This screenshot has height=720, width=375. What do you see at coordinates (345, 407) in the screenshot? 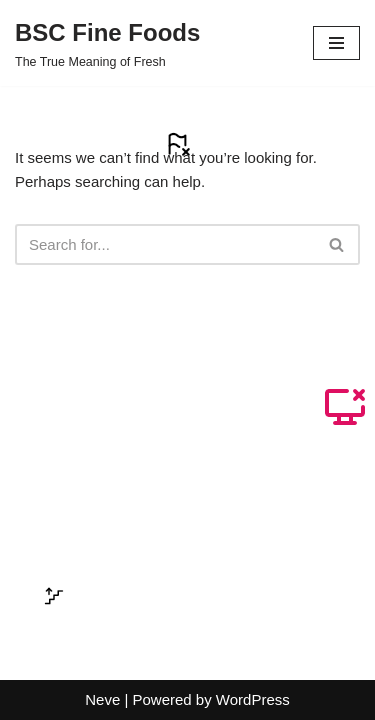
I see `stop sharing your screen` at bounding box center [345, 407].